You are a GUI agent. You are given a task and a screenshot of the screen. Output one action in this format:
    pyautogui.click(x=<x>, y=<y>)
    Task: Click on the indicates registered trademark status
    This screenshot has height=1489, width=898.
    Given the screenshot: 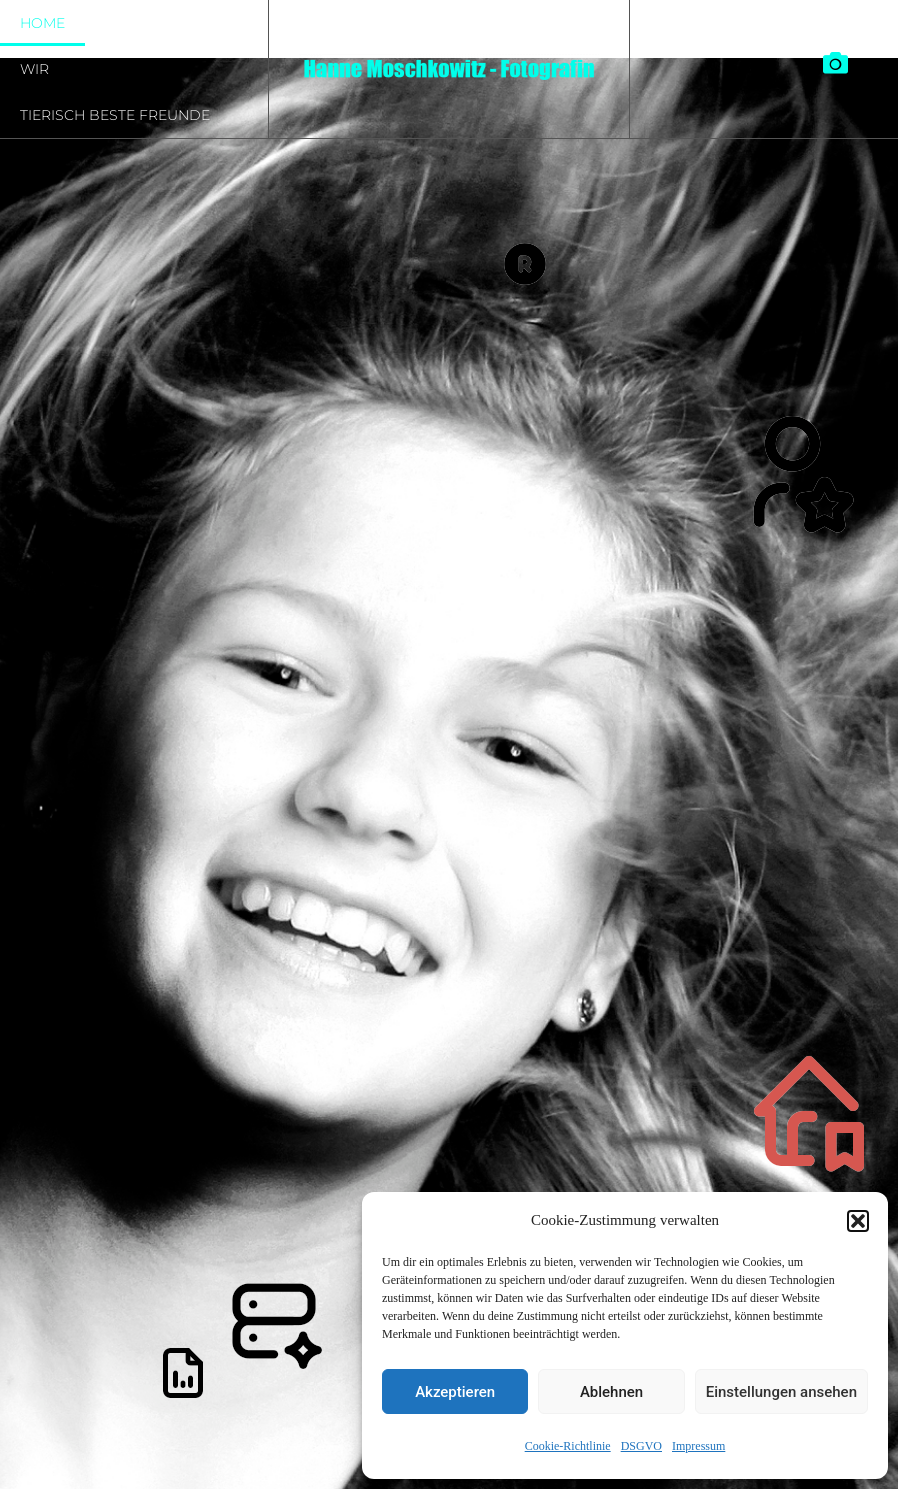 What is the action you would take?
    pyautogui.click(x=525, y=264)
    